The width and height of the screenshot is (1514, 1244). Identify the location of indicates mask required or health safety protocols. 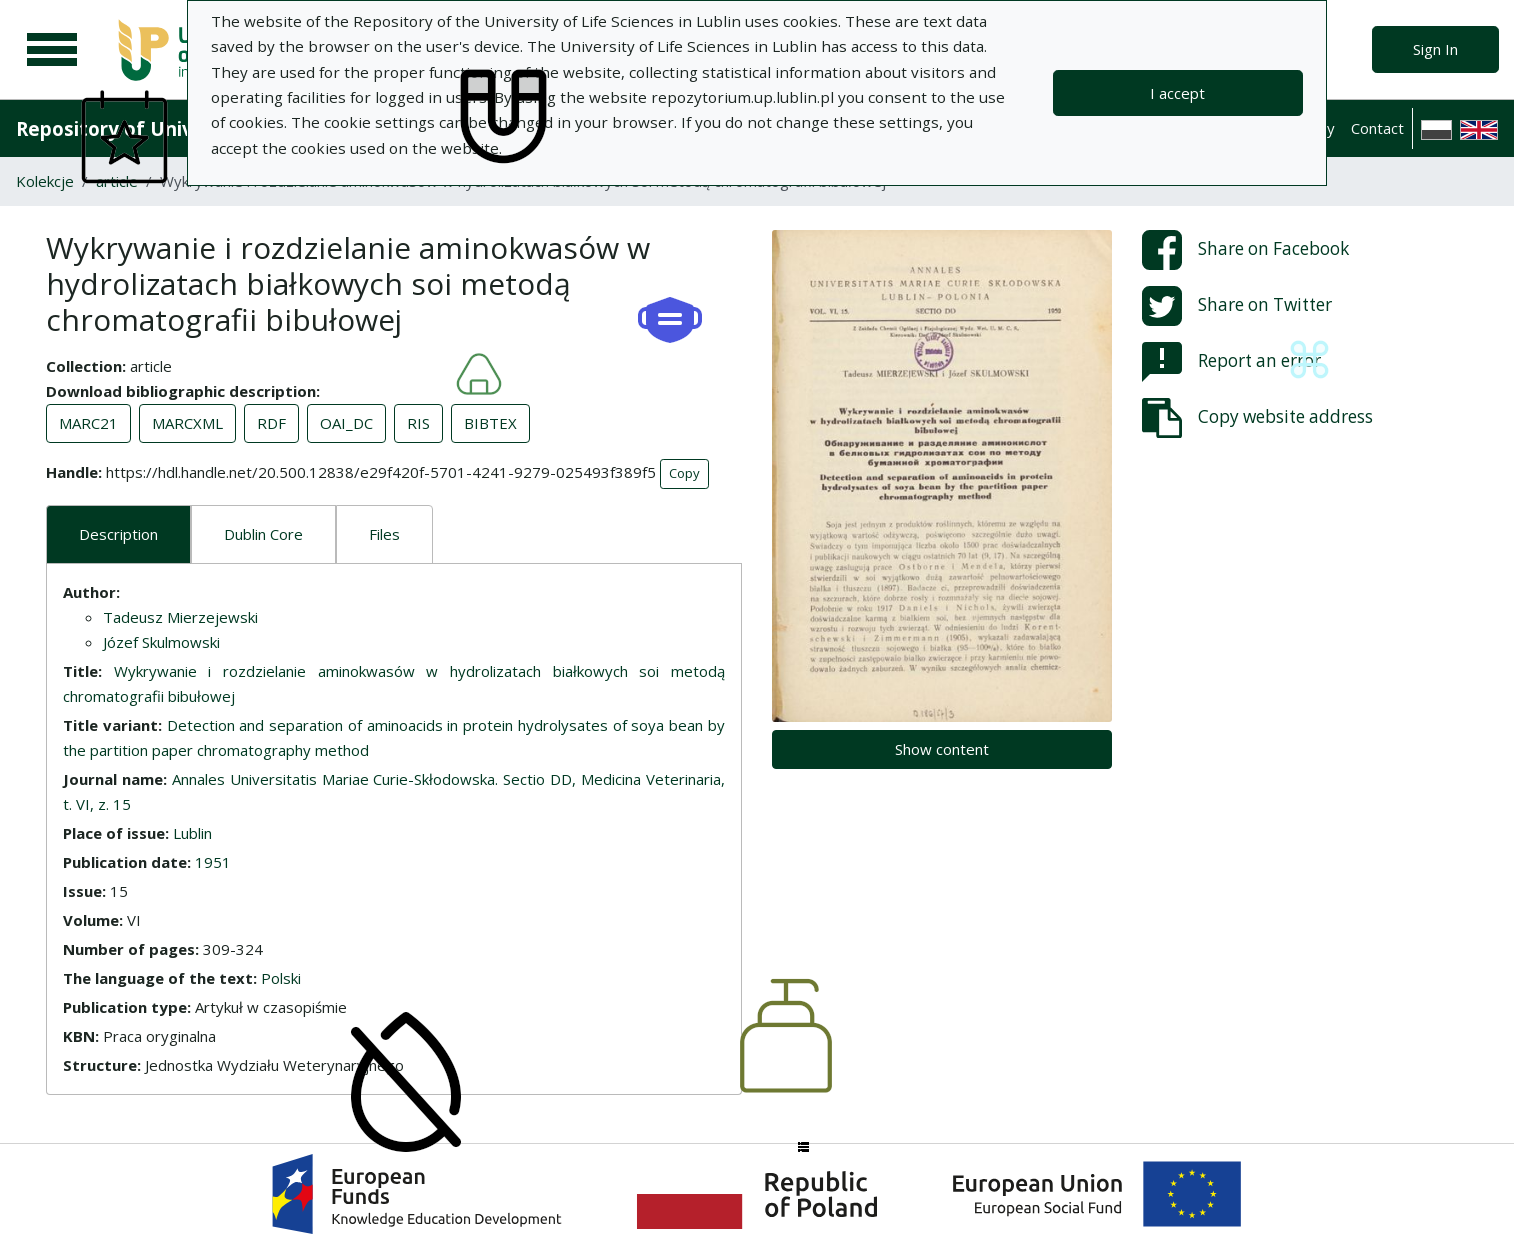
(670, 321).